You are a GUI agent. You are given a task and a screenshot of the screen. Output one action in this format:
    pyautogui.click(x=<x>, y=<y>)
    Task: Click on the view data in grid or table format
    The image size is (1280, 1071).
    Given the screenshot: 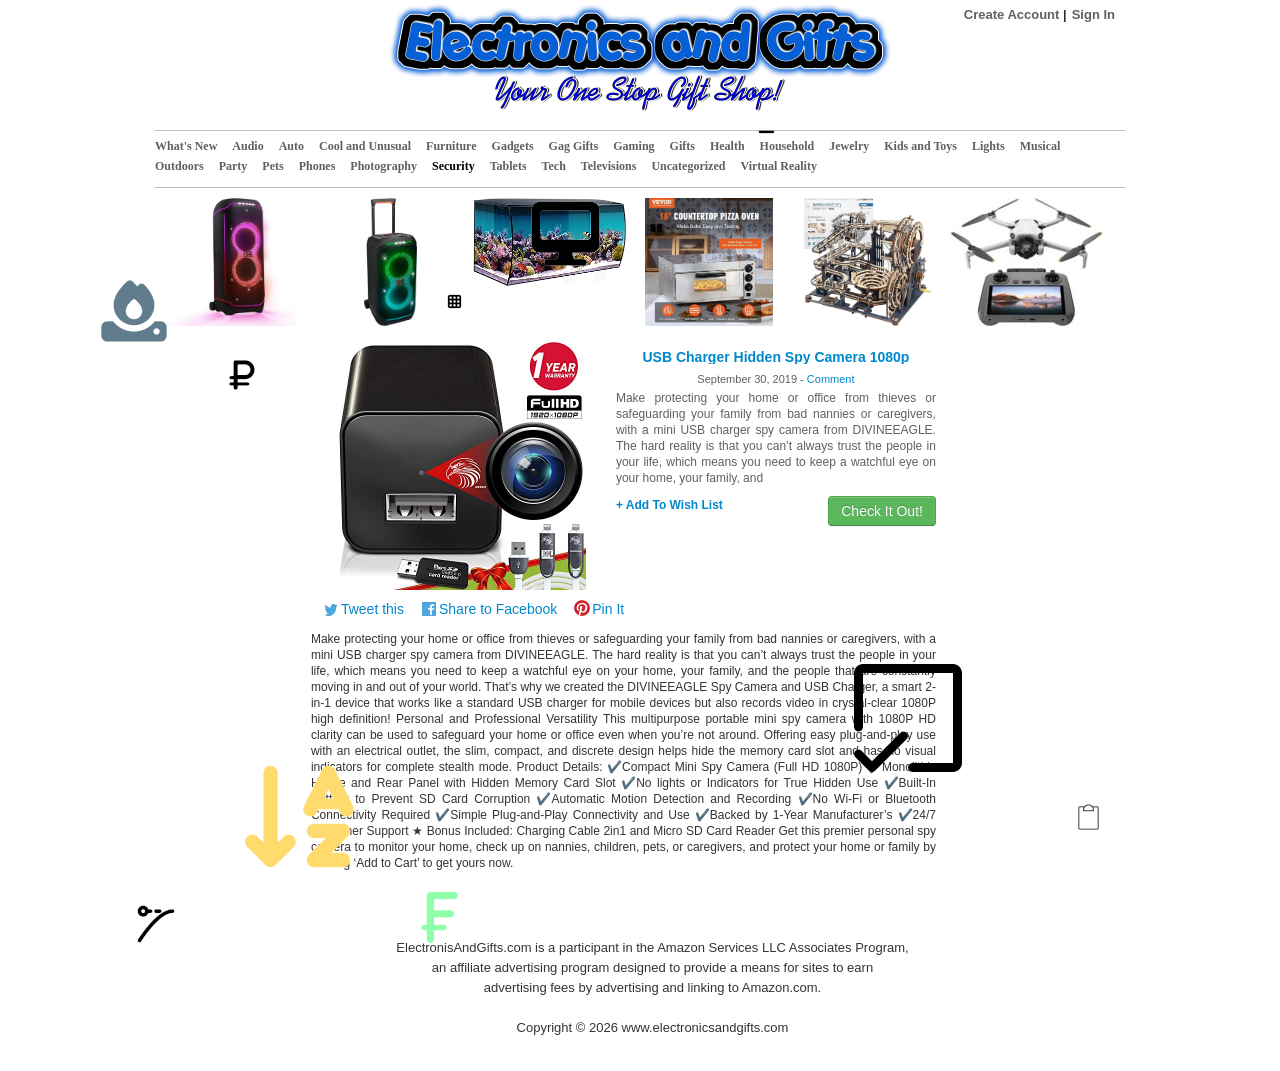 What is the action you would take?
    pyautogui.click(x=454, y=301)
    